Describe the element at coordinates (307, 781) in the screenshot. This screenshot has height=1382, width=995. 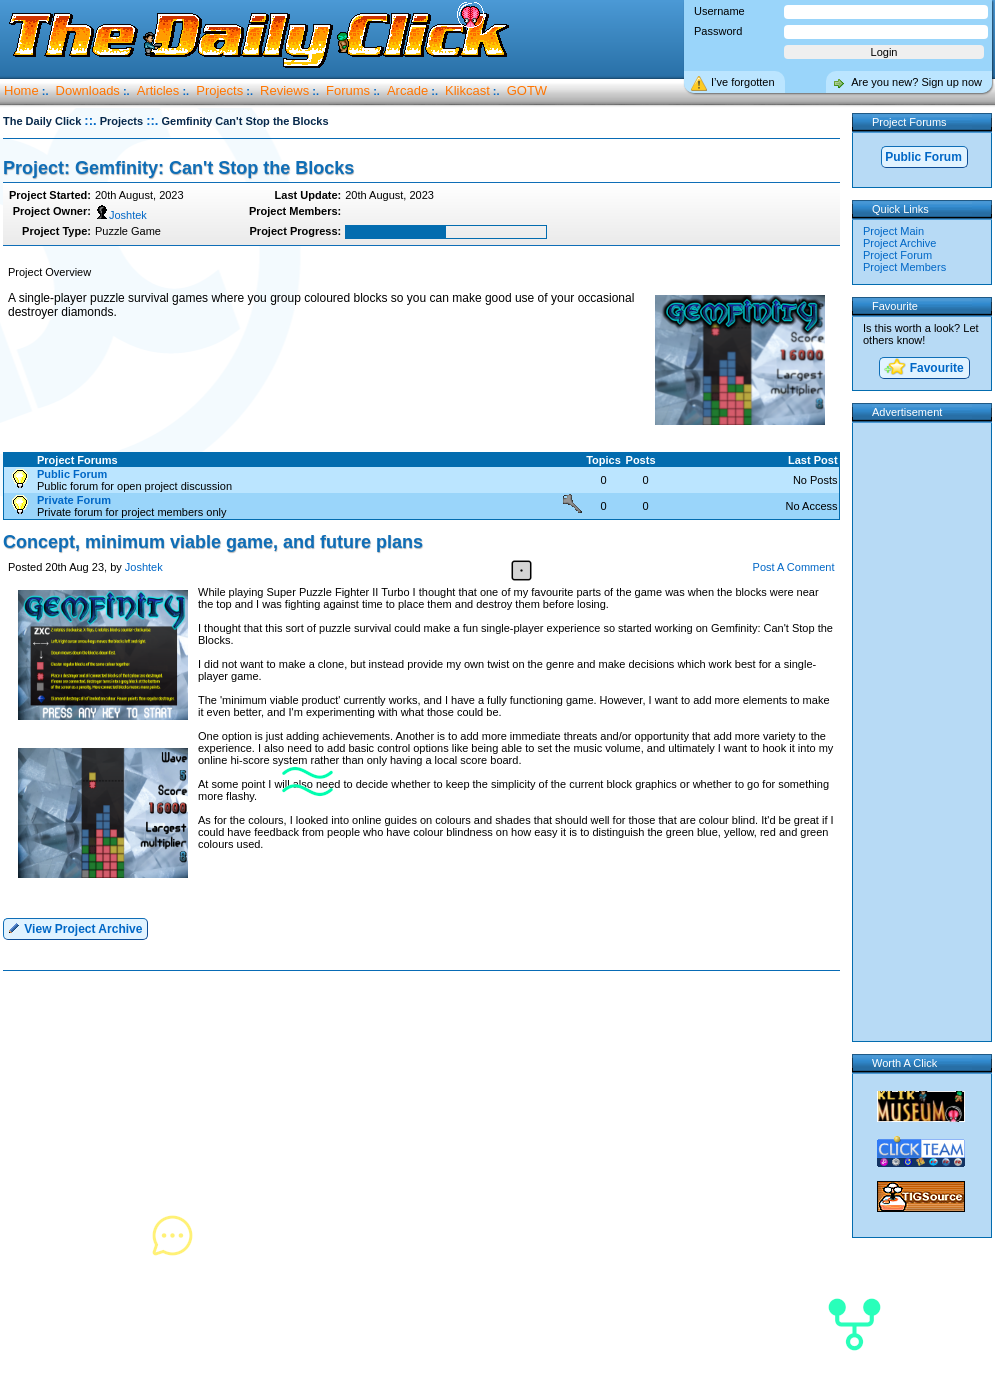
I see `indicates approximate or estimated value` at that location.